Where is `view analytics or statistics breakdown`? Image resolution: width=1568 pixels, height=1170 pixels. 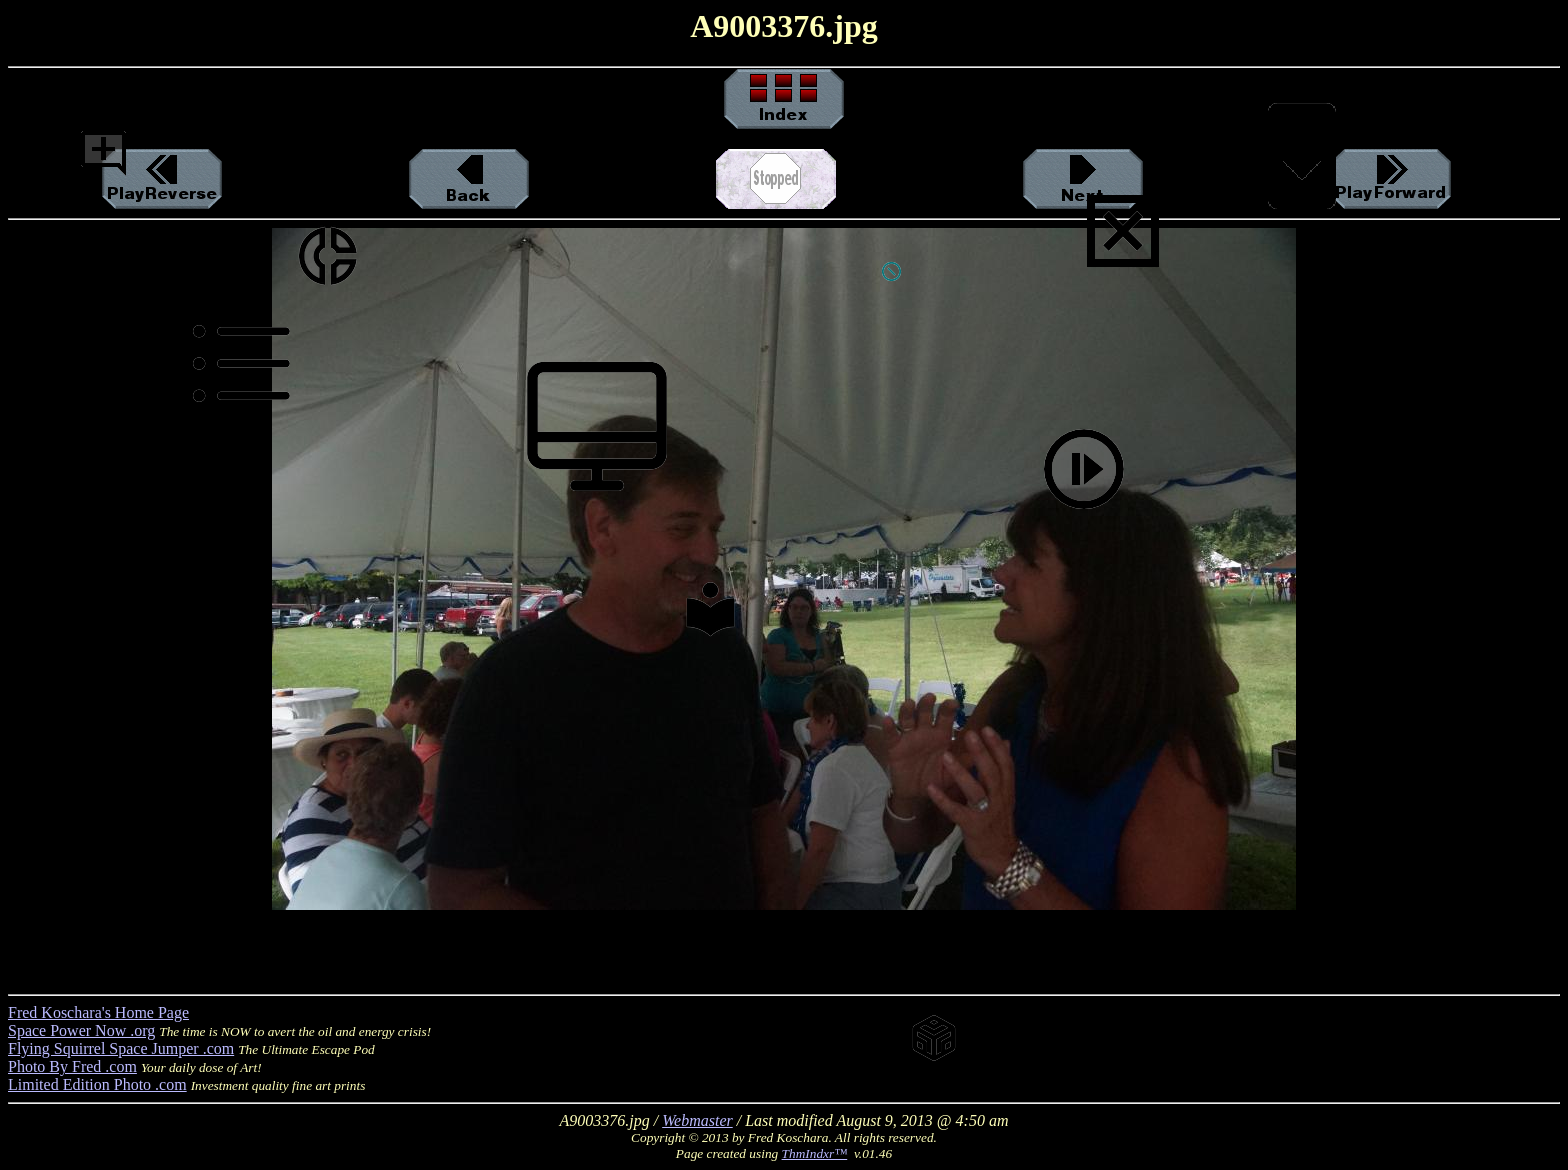
view analytics or statistics breakdown is located at coordinates (328, 256).